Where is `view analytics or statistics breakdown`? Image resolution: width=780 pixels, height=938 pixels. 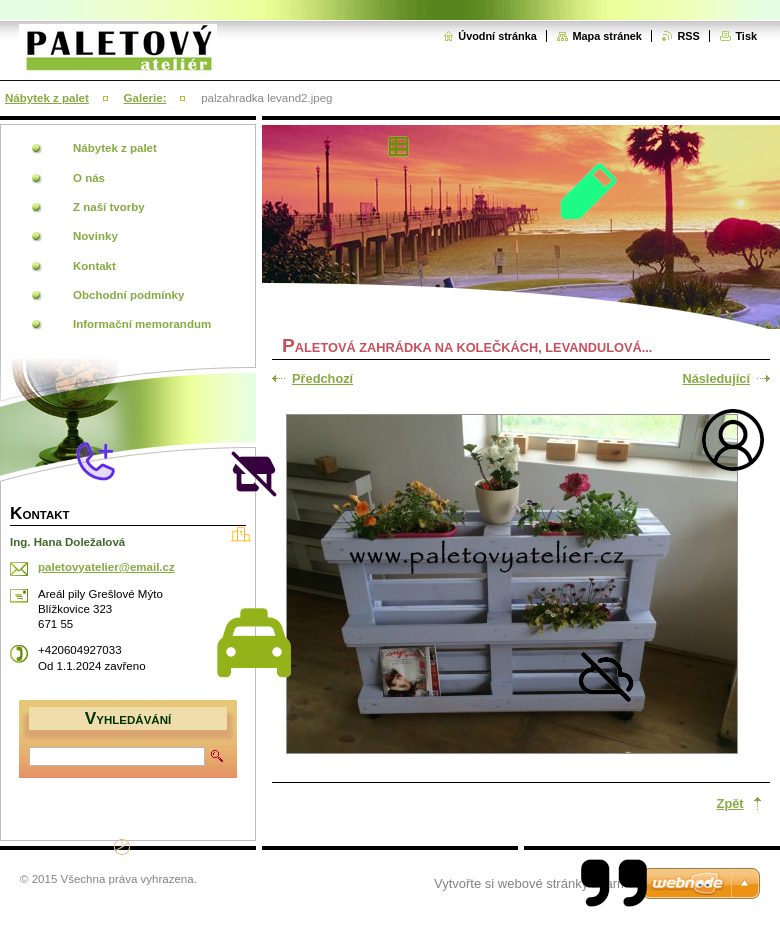
view analytics or statistics breakdown is located at coordinates (122, 847).